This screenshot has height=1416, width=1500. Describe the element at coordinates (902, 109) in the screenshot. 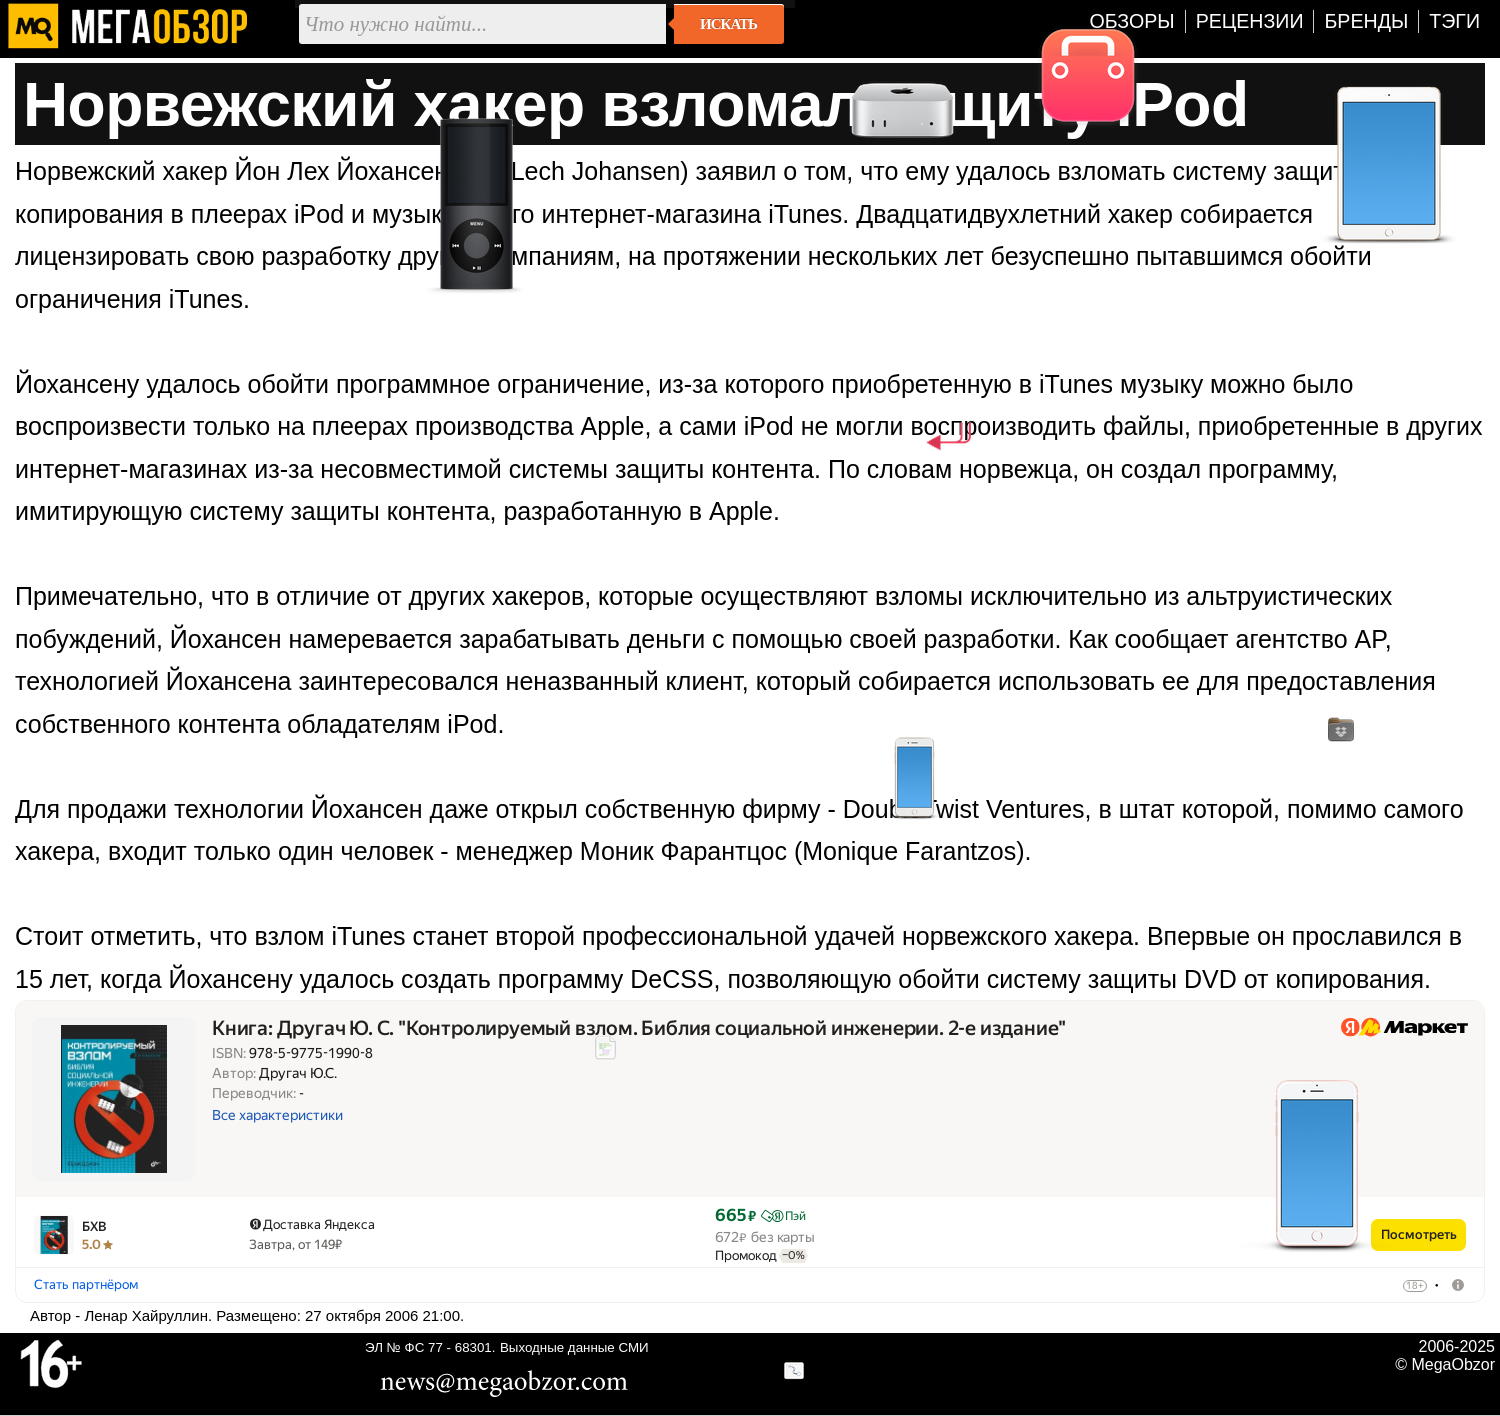

I see `represents a mac mini device in system settings` at that location.